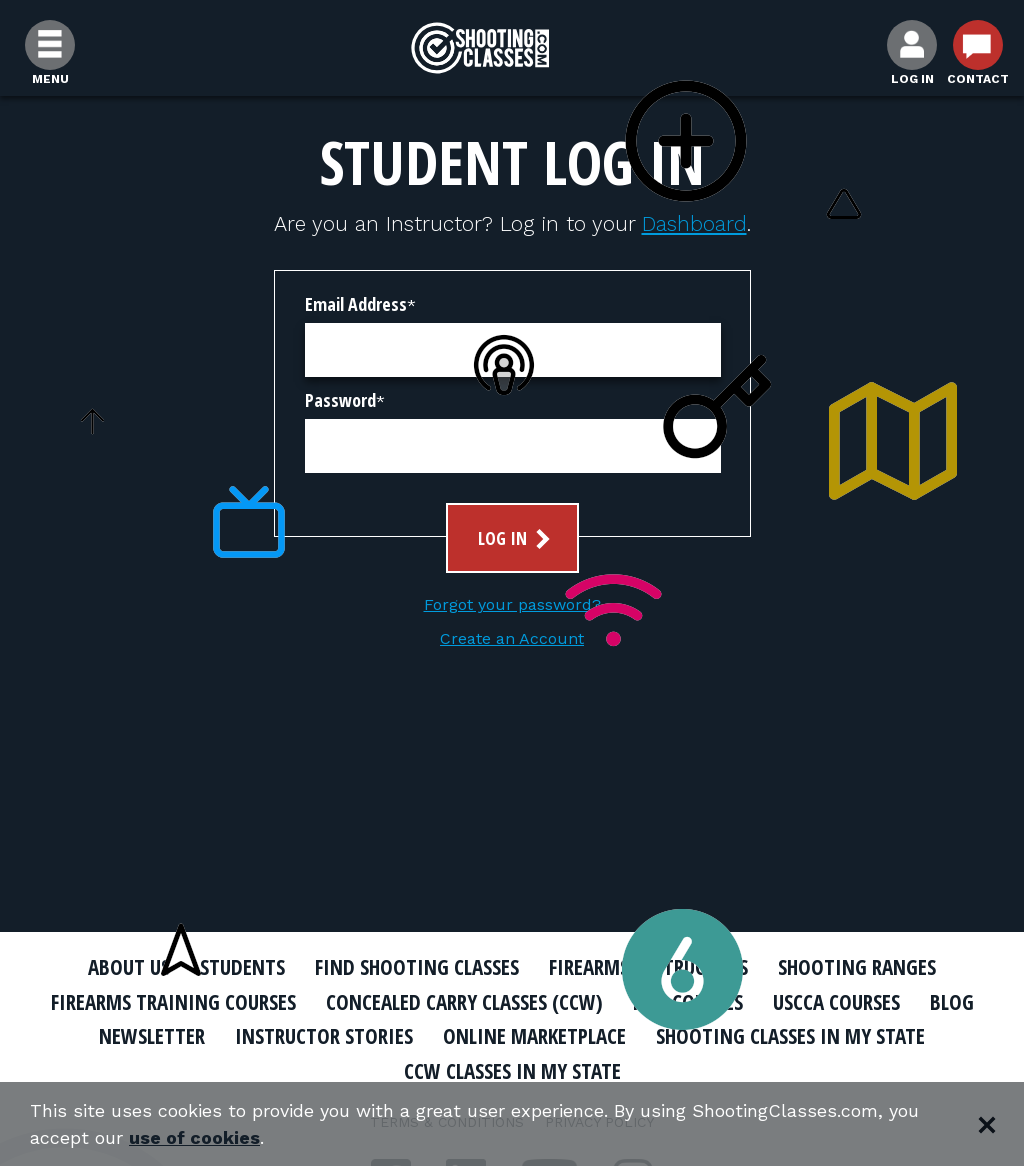 The image size is (1024, 1166). Describe the element at coordinates (686, 141) in the screenshot. I see `add a new item` at that location.